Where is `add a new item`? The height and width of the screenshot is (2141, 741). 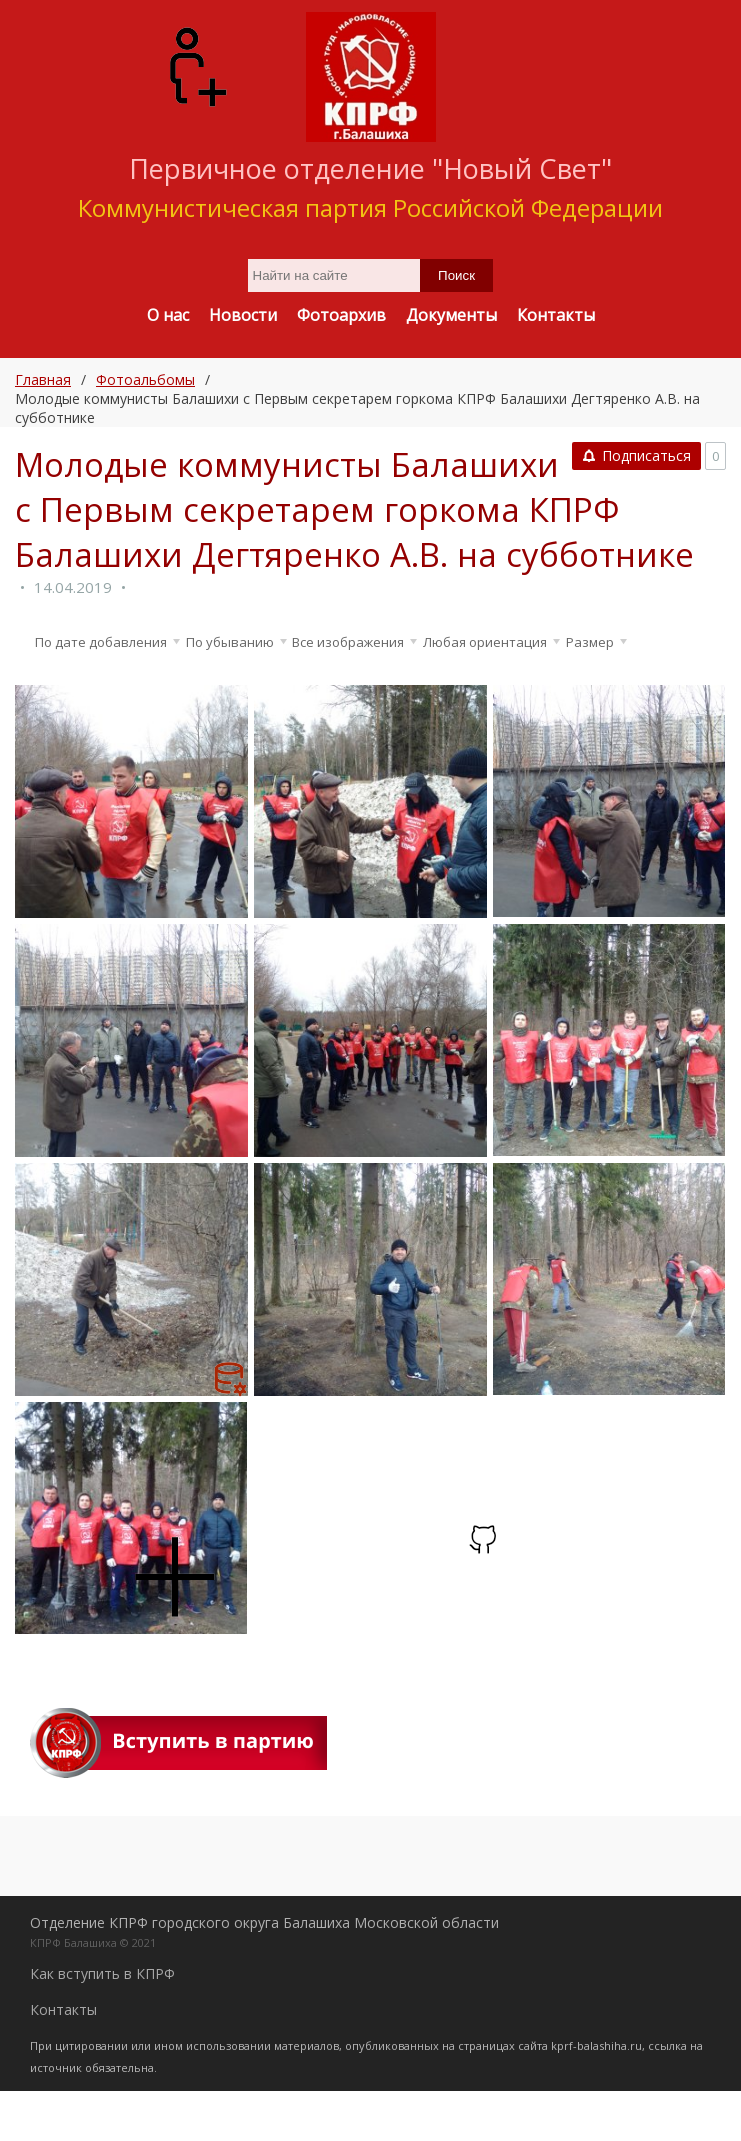 add a new item is located at coordinates (178, 1580).